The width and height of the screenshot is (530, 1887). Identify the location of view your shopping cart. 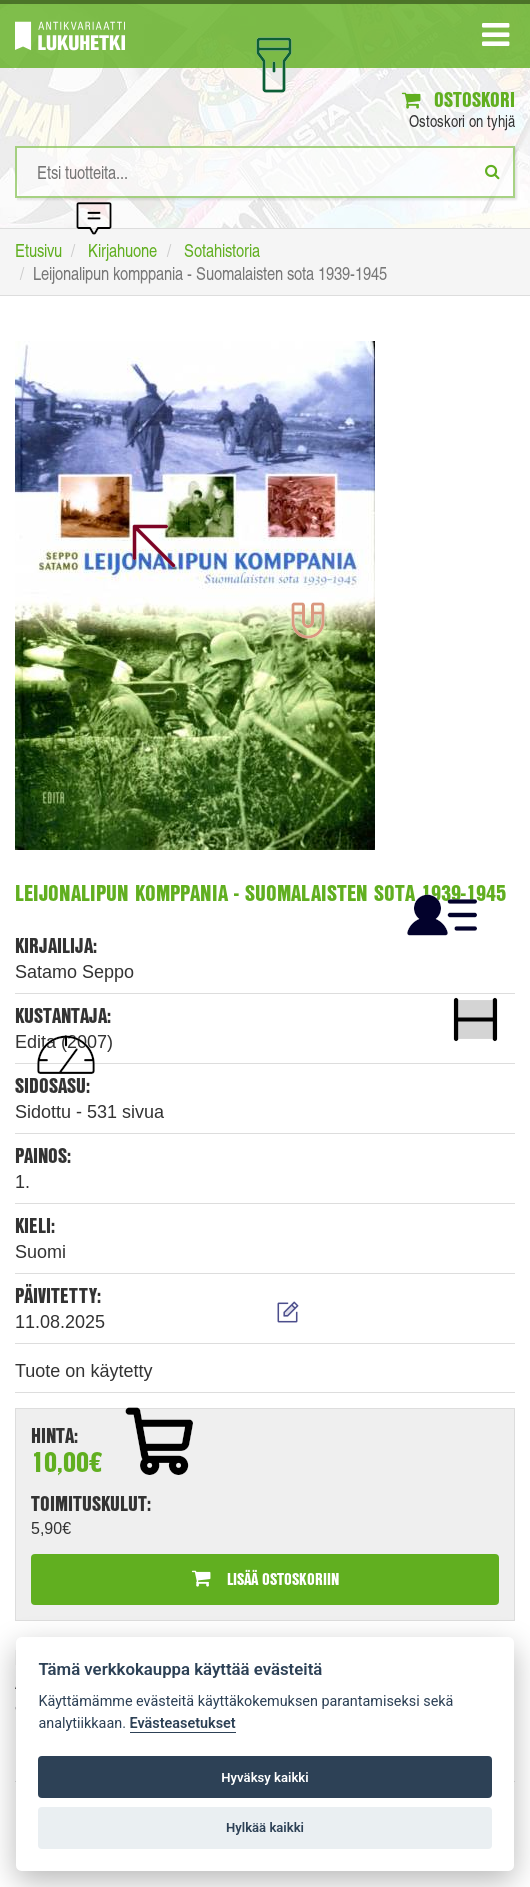
(160, 1442).